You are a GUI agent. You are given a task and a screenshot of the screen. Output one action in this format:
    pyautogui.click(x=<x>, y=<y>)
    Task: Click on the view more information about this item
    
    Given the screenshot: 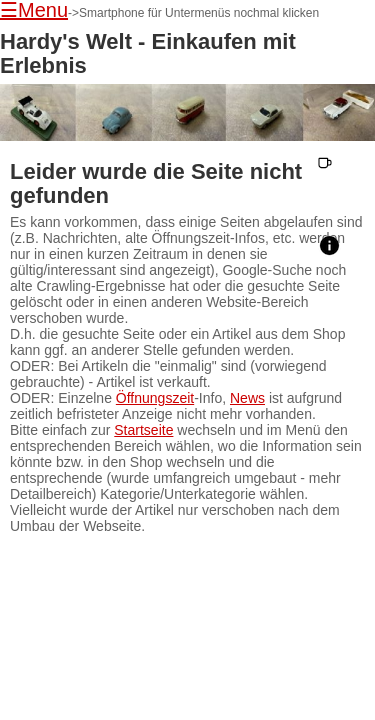 What is the action you would take?
    pyautogui.click(x=329, y=245)
    